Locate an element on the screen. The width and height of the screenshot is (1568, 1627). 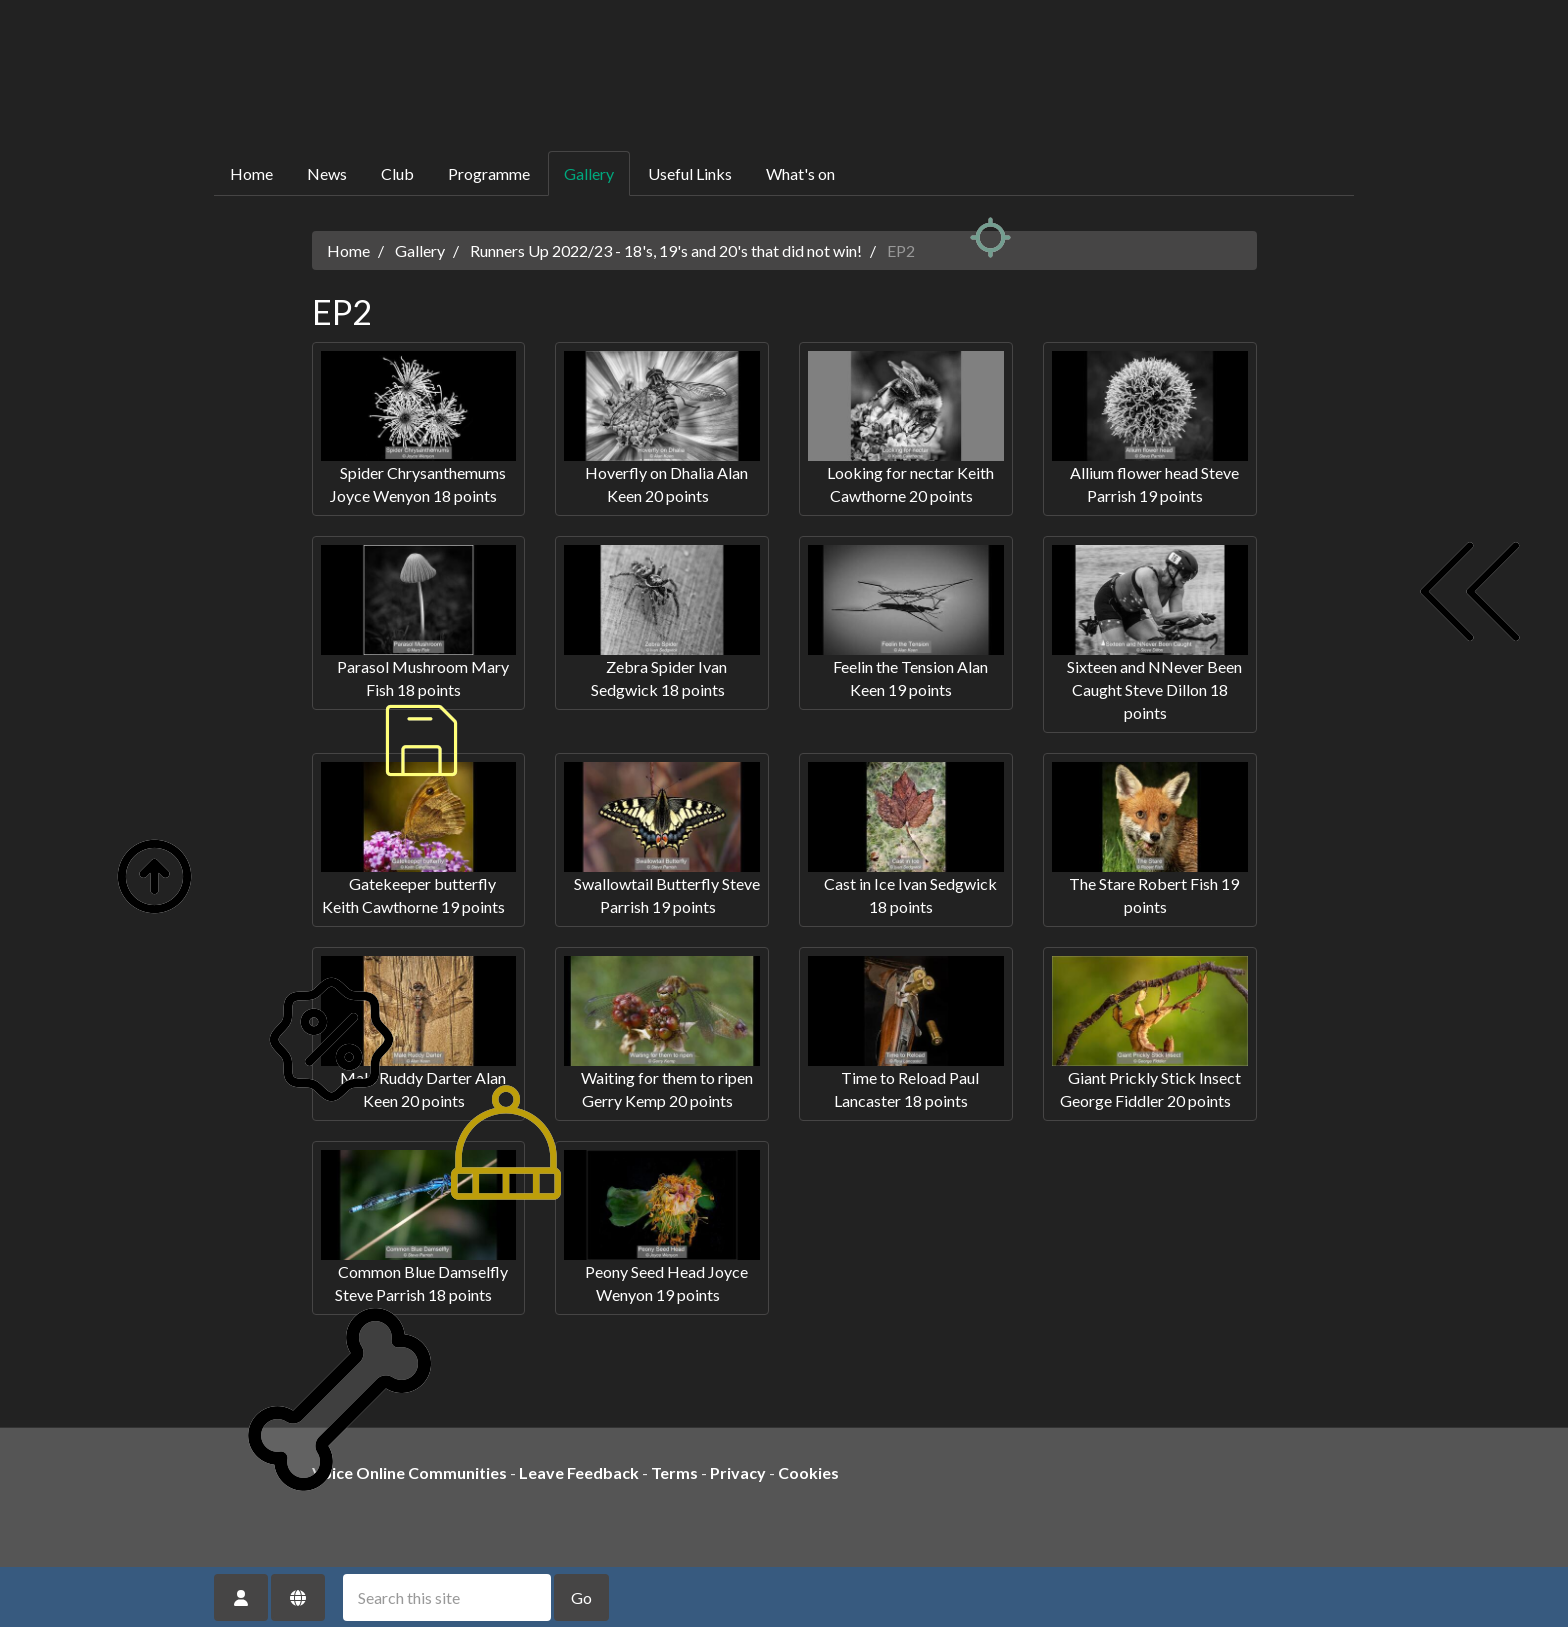
access pet-related features or settings is located at coordinates (339, 1399).